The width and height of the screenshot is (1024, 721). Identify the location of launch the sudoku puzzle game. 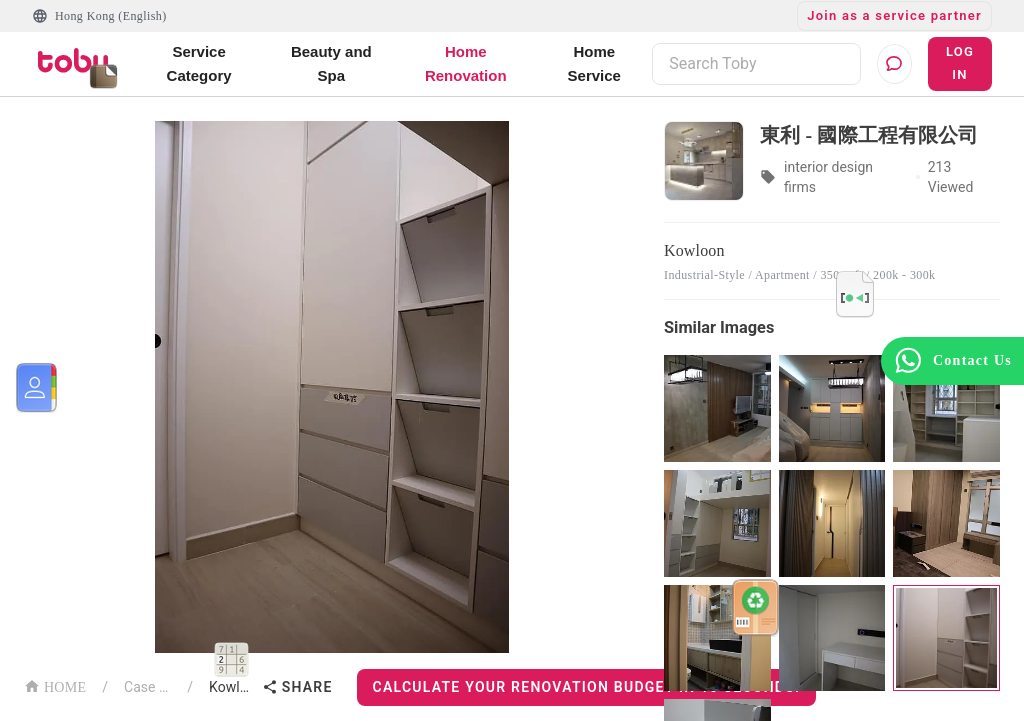
(231, 659).